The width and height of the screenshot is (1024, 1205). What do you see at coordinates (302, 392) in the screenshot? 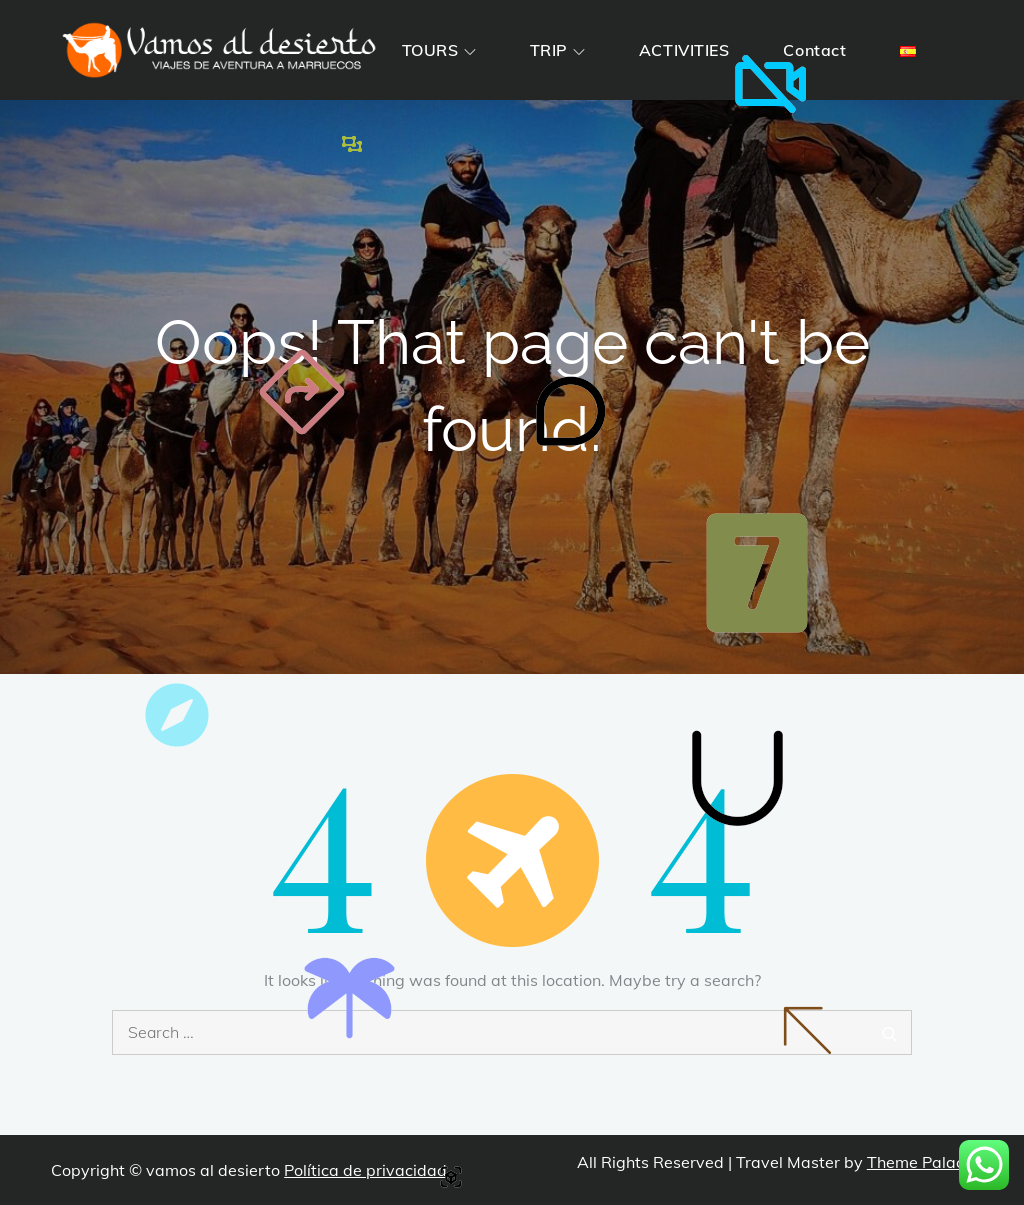
I see `indicates a turn or direction change ahead` at bounding box center [302, 392].